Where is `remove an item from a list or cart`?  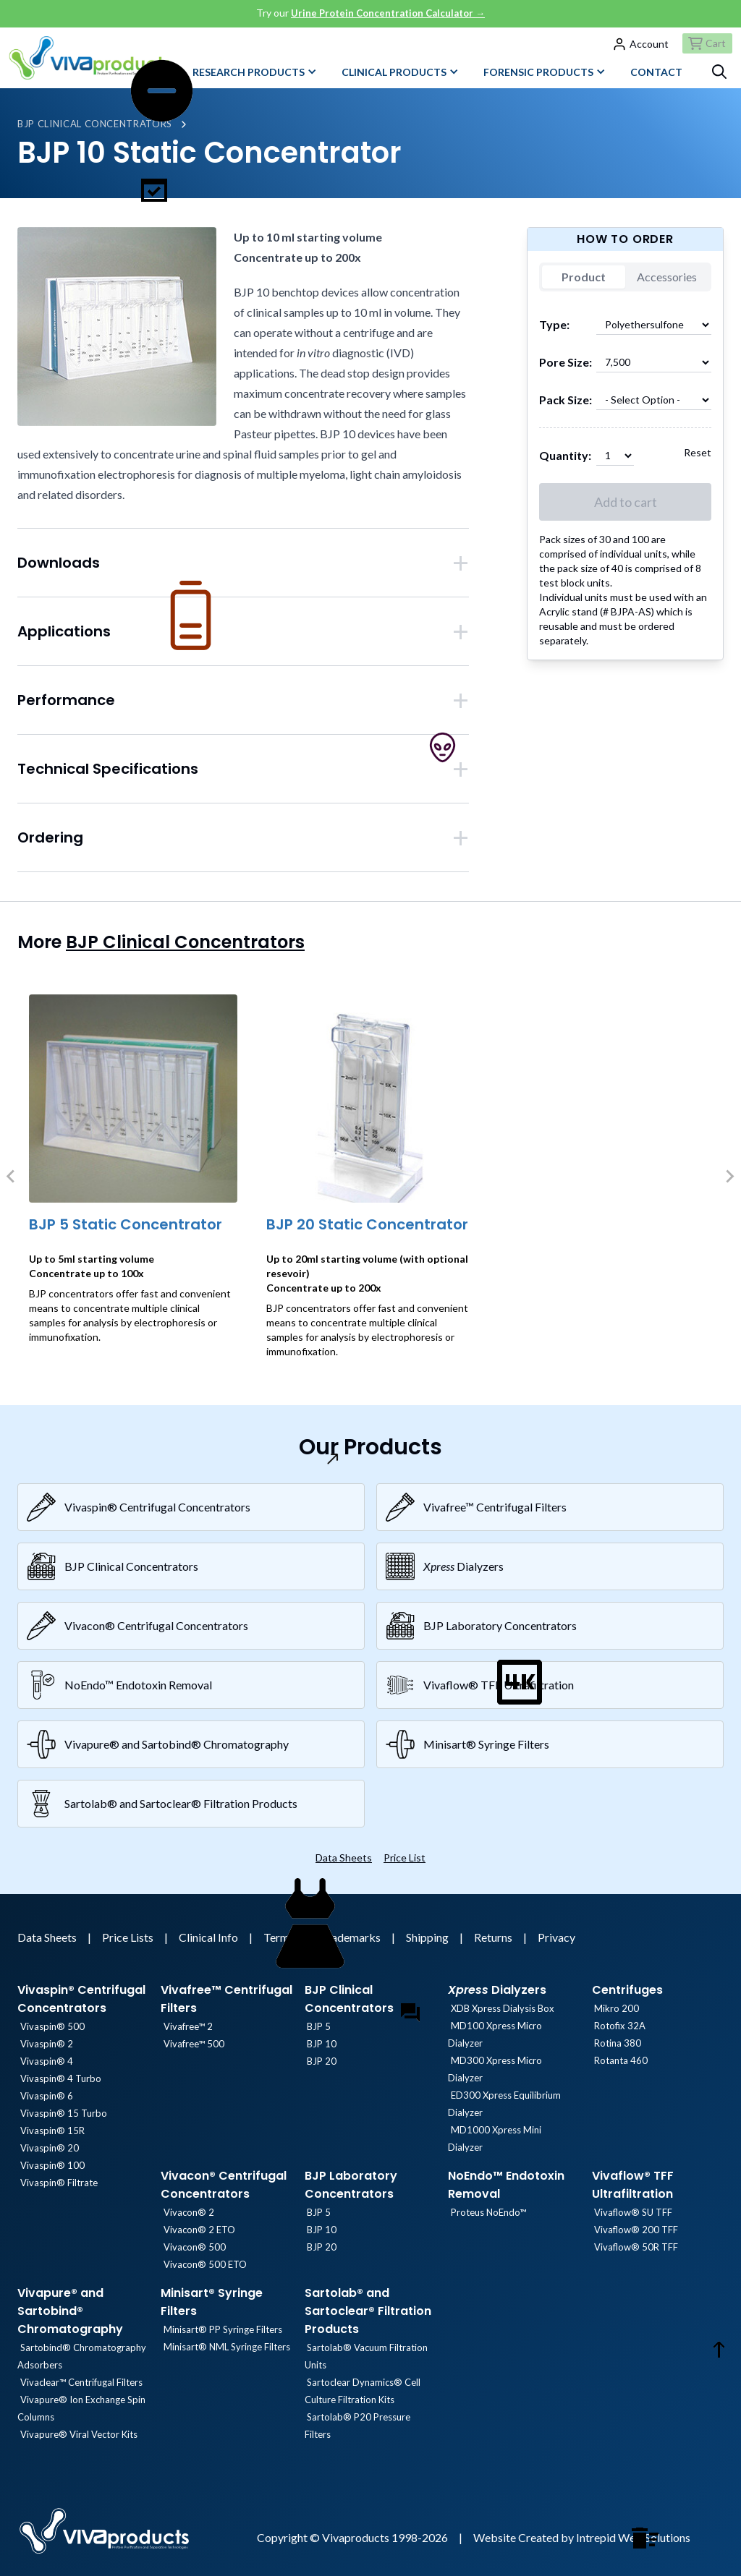
remove an item from a list or cart is located at coordinates (161, 90).